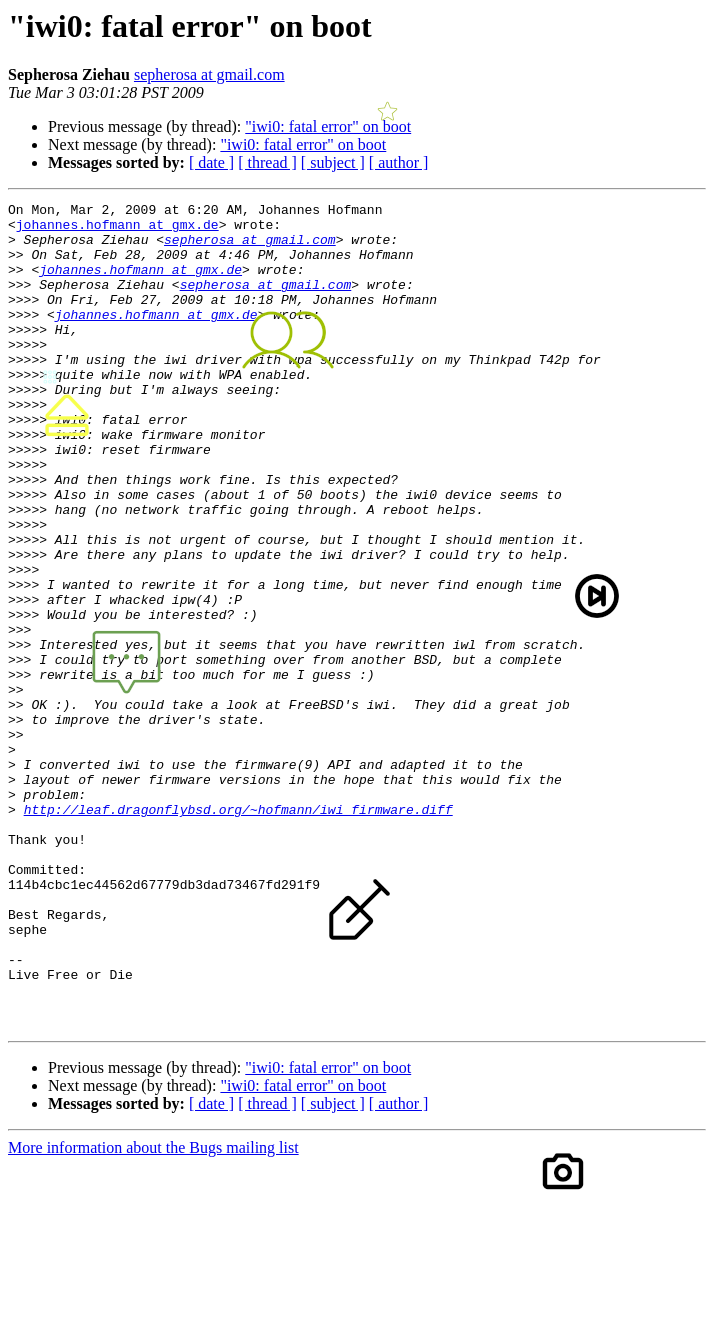  What do you see at coordinates (358, 910) in the screenshot?
I see `access gardening or landscaping tools` at bounding box center [358, 910].